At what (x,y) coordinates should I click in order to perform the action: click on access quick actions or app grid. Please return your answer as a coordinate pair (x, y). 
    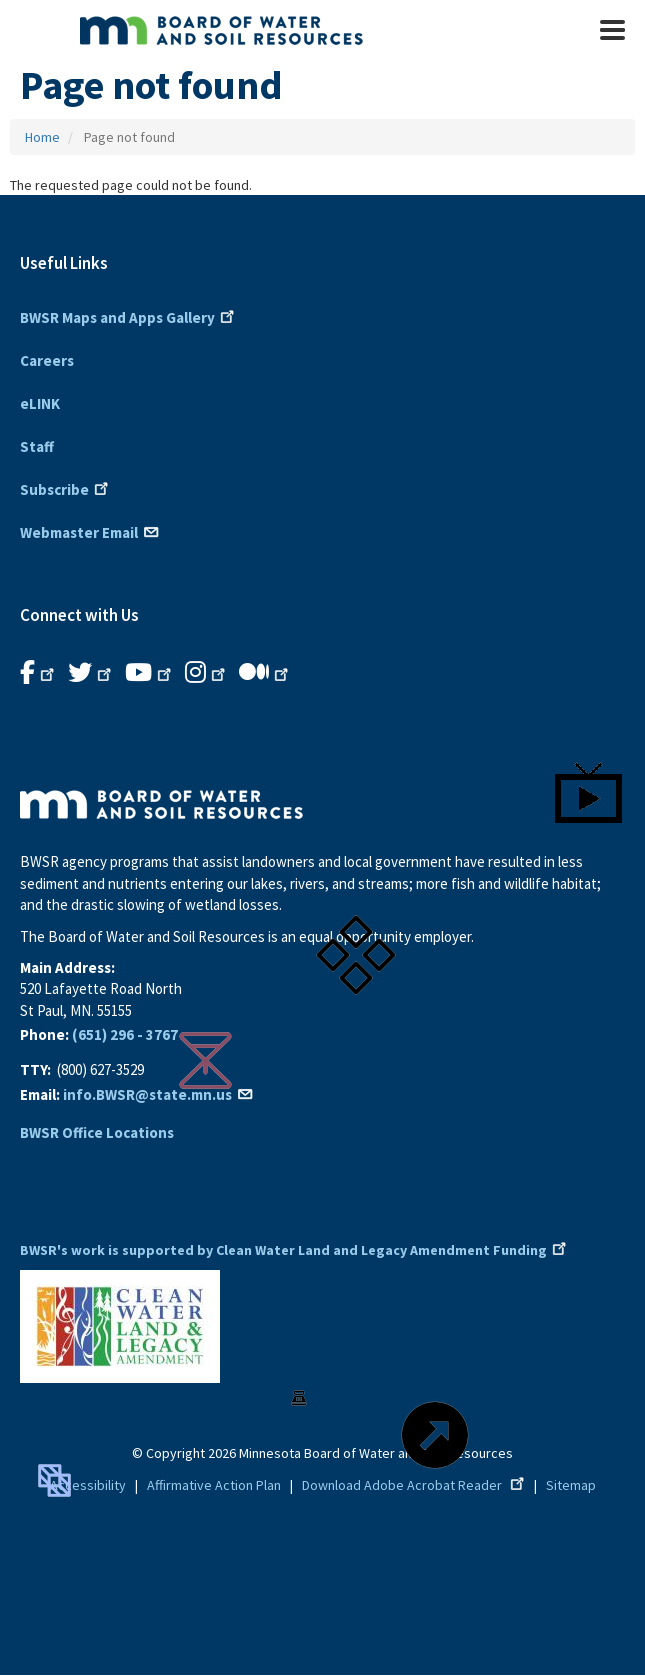
    Looking at the image, I should click on (356, 955).